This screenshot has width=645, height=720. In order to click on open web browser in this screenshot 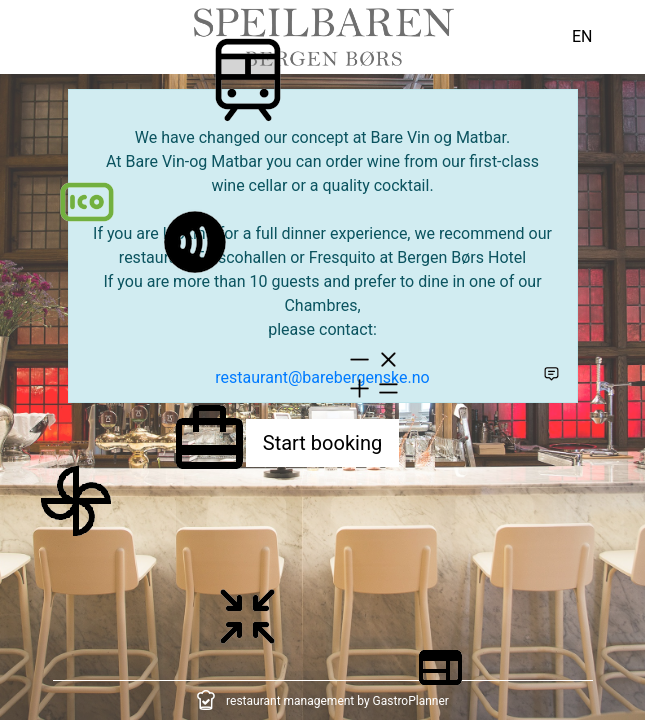, I will do `click(440, 667)`.